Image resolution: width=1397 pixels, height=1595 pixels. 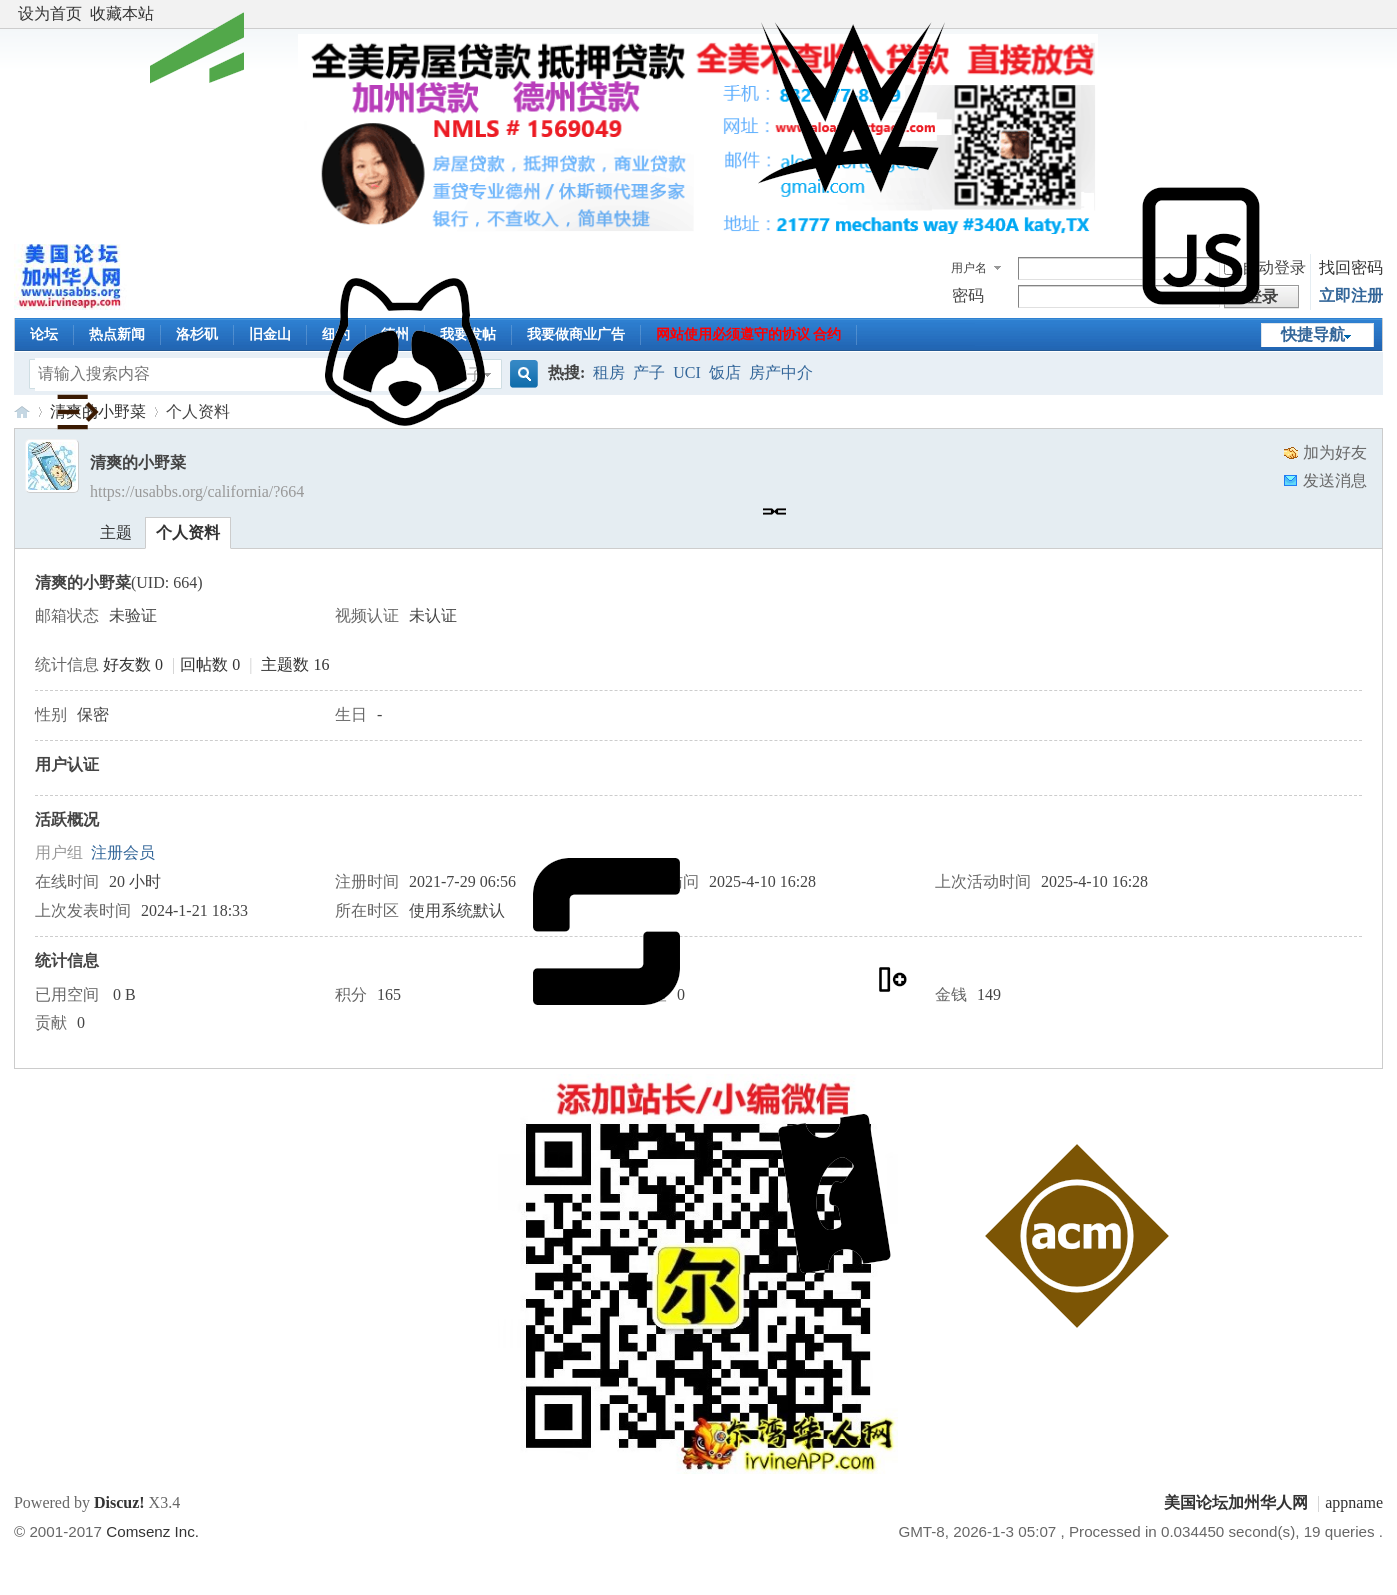 What do you see at coordinates (891, 979) in the screenshot?
I see `insert a new column to the right` at bounding box center [891, 979].